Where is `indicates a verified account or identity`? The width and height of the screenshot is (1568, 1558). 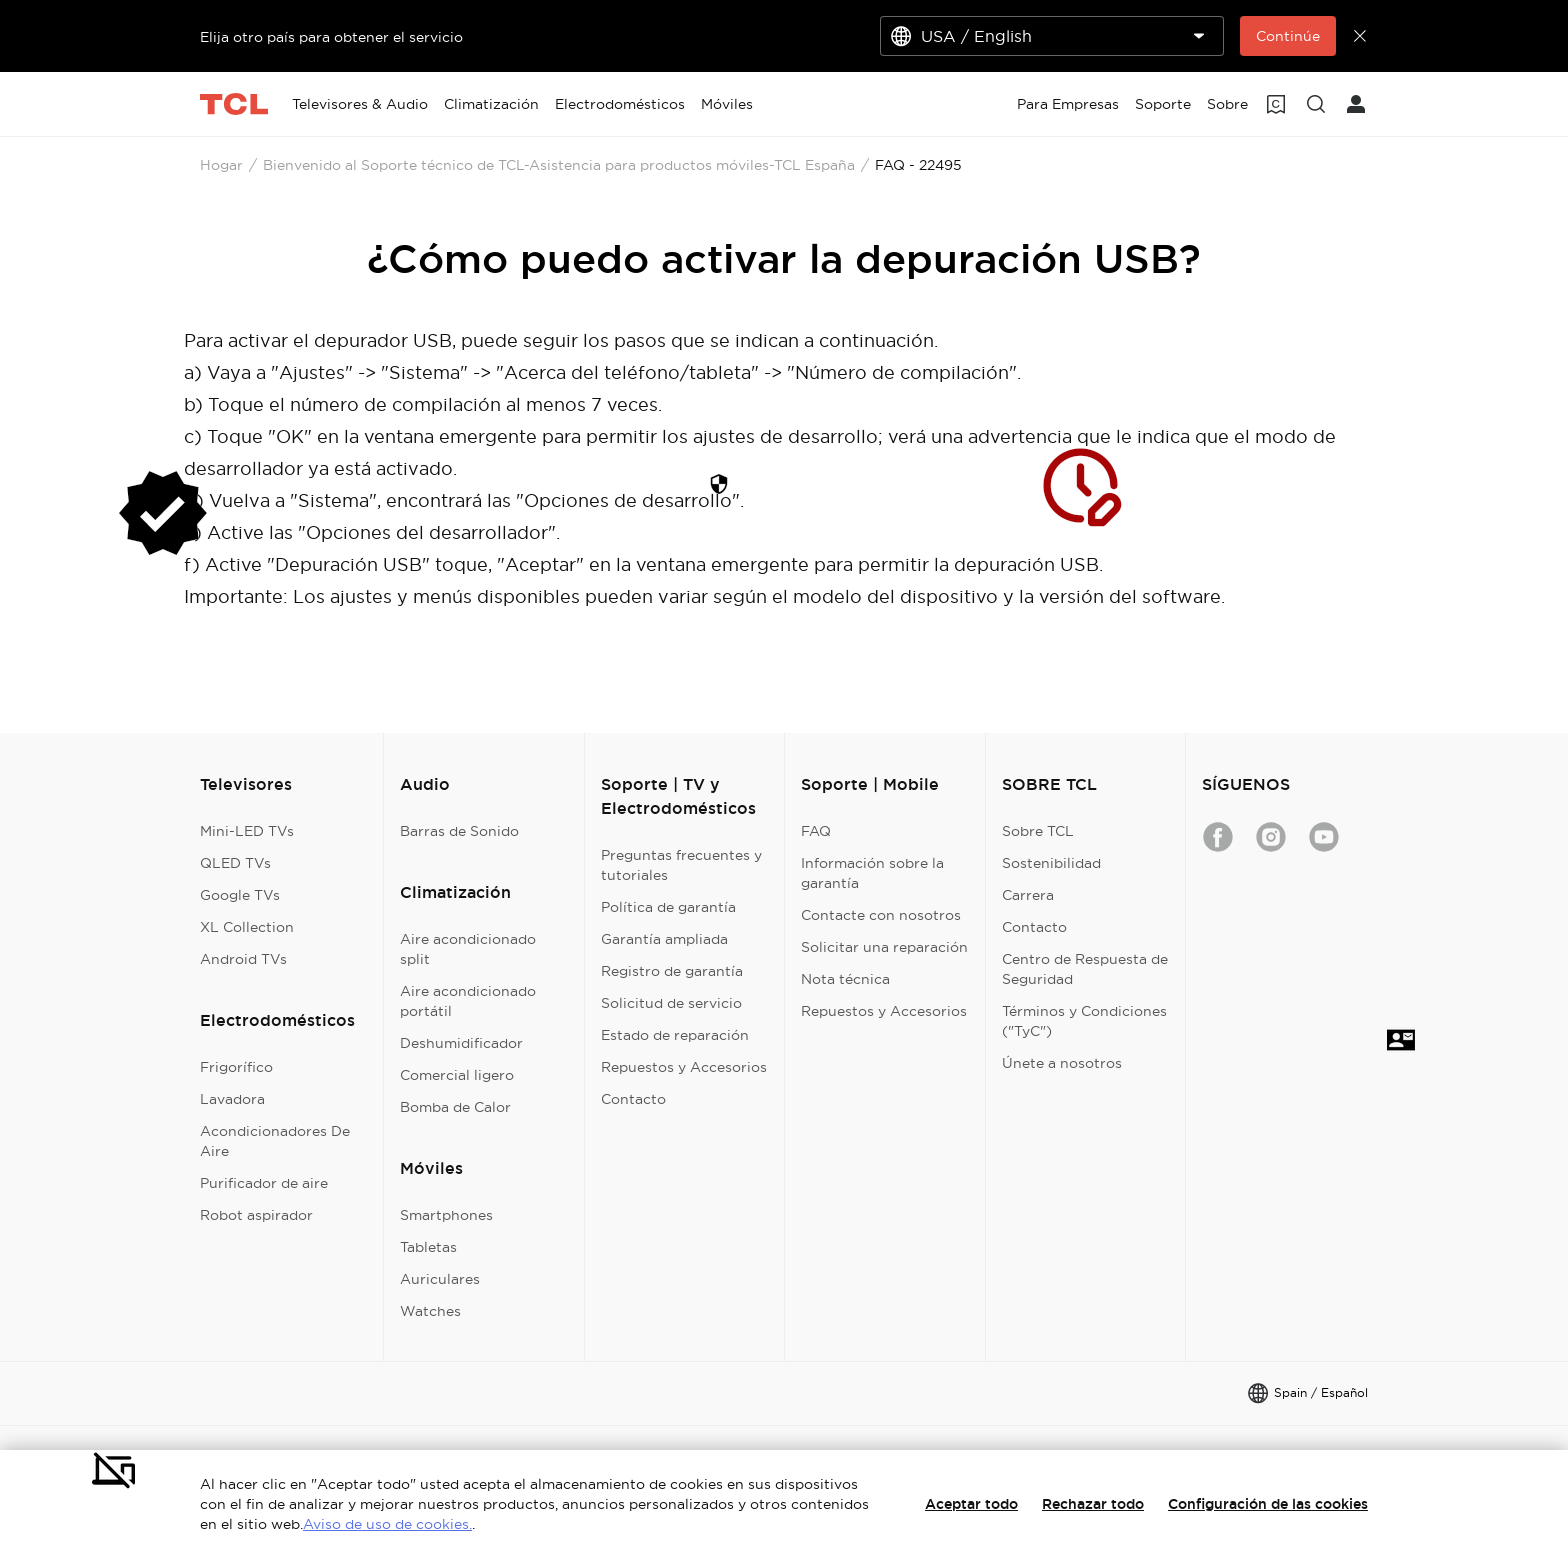 indicates a verified account or identity is located at coordinates (163, 513).